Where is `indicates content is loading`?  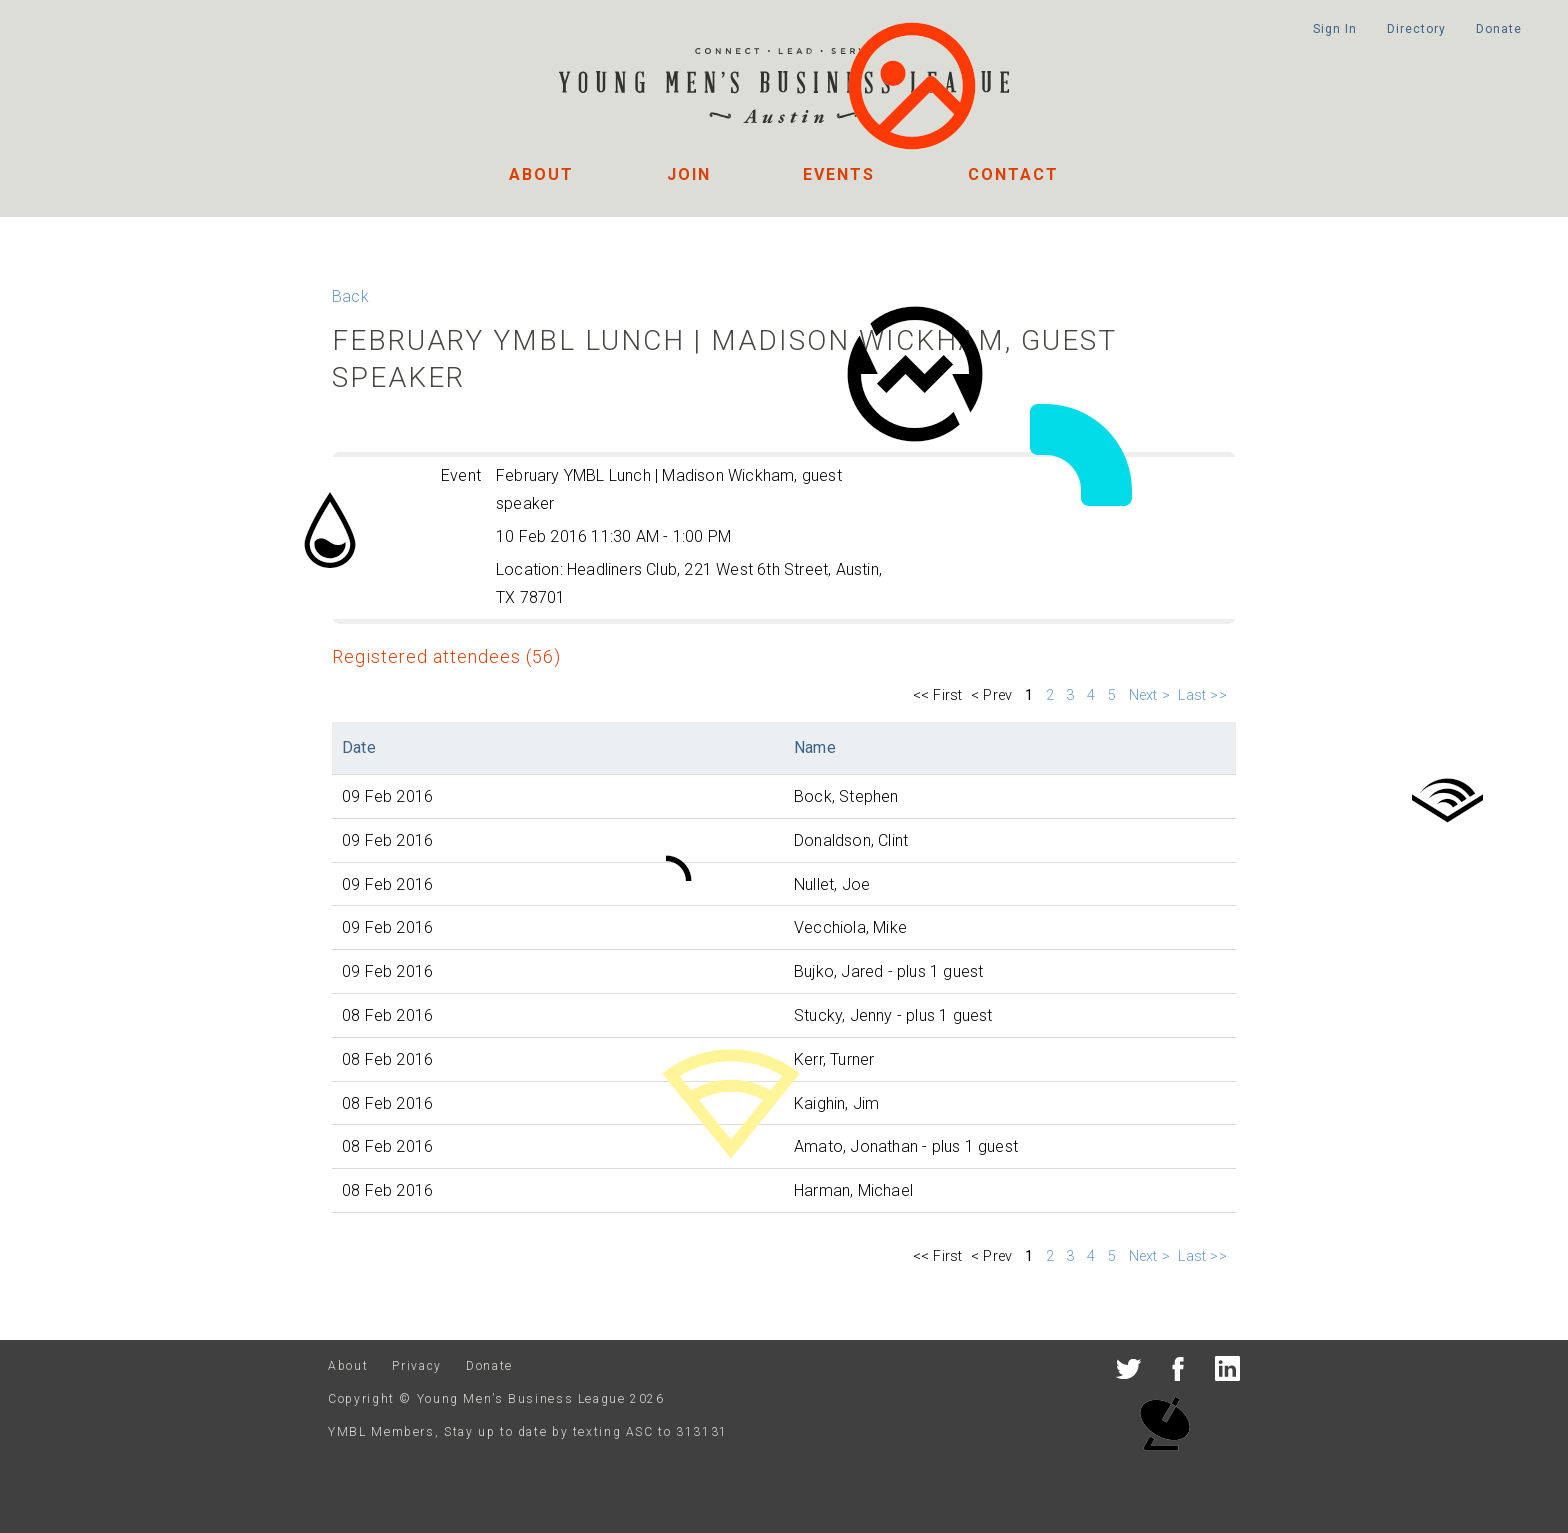
indicates content is loading is located at coordinates (666, 881).